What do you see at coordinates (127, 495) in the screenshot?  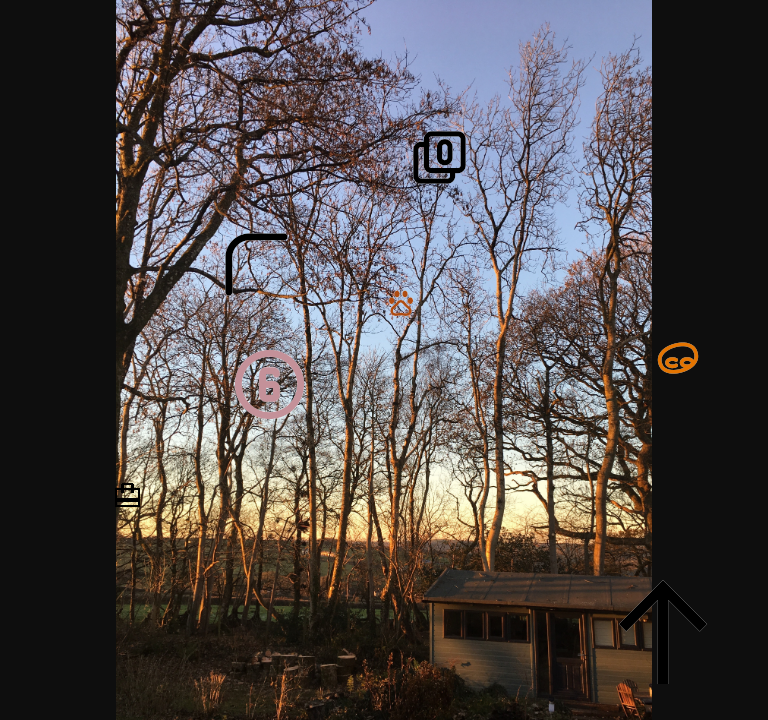 I see `access travel documents or itinerary` at bounding box center [127, 495].